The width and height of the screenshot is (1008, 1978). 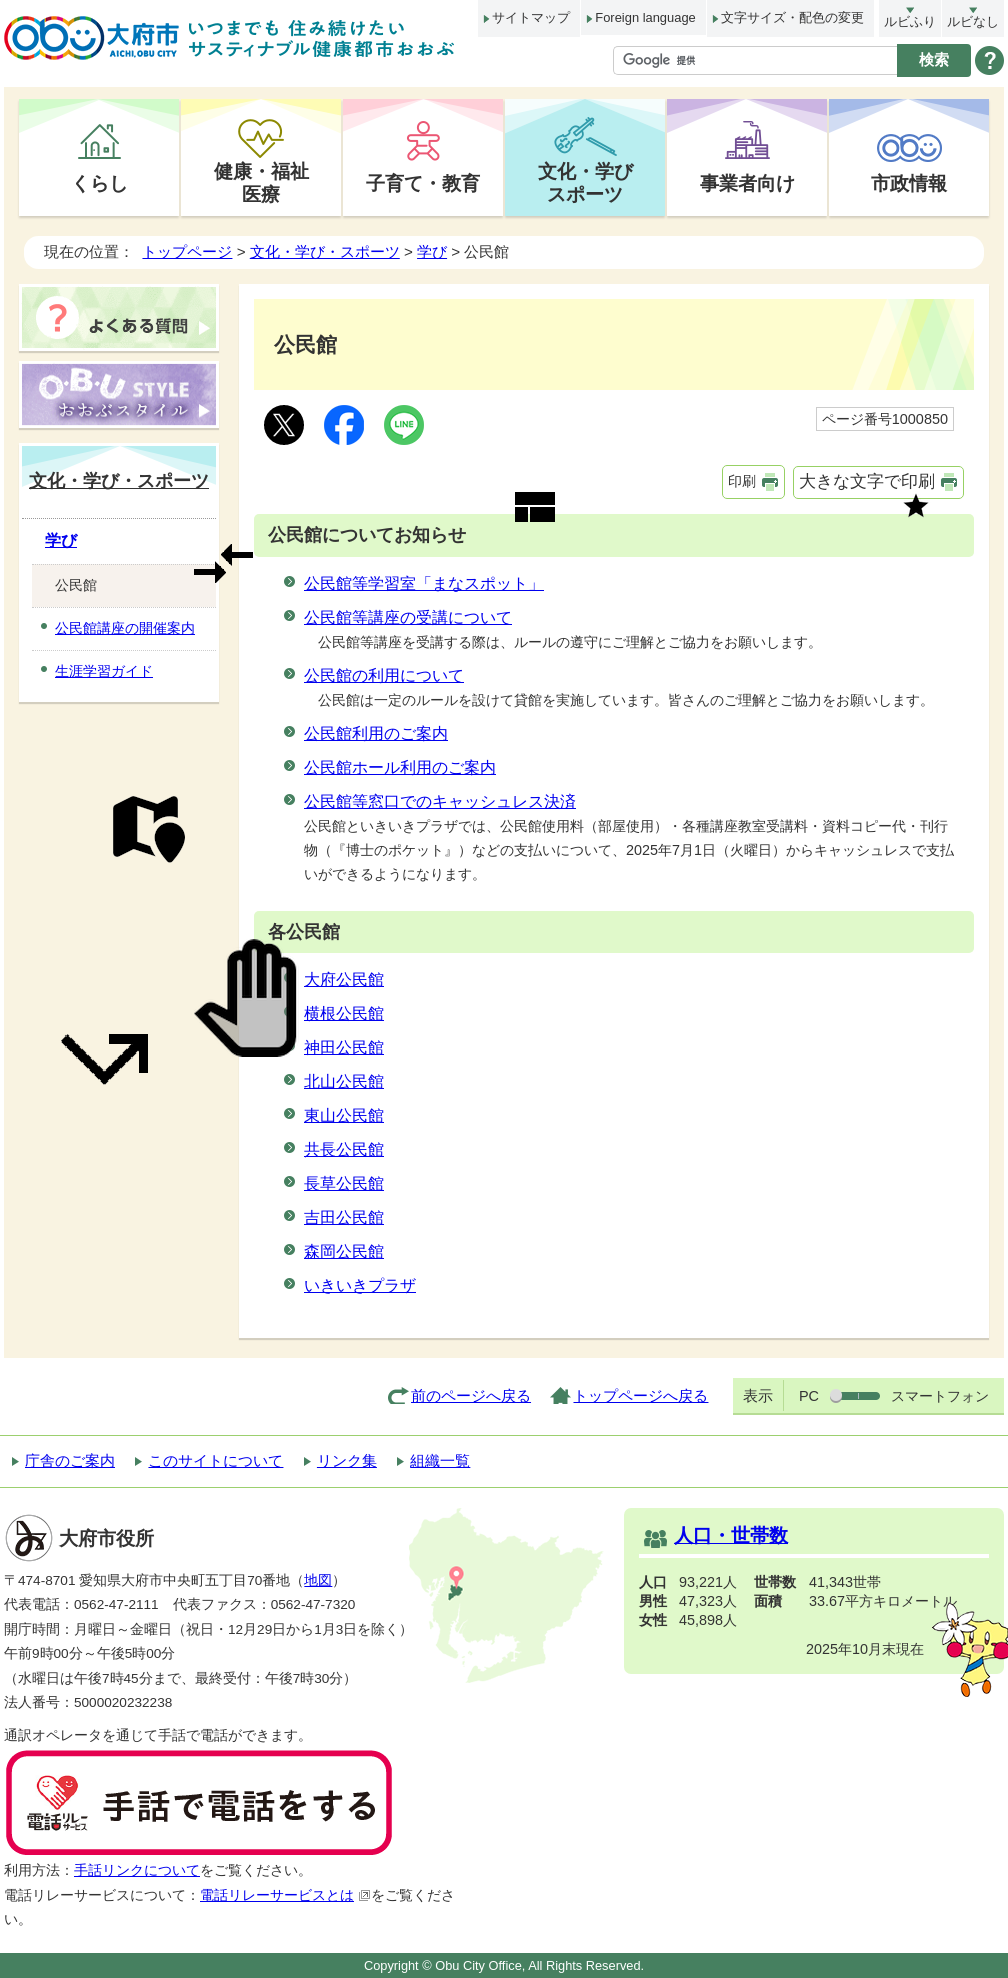 I want to click on view location on map, so click(x=145, y=826).